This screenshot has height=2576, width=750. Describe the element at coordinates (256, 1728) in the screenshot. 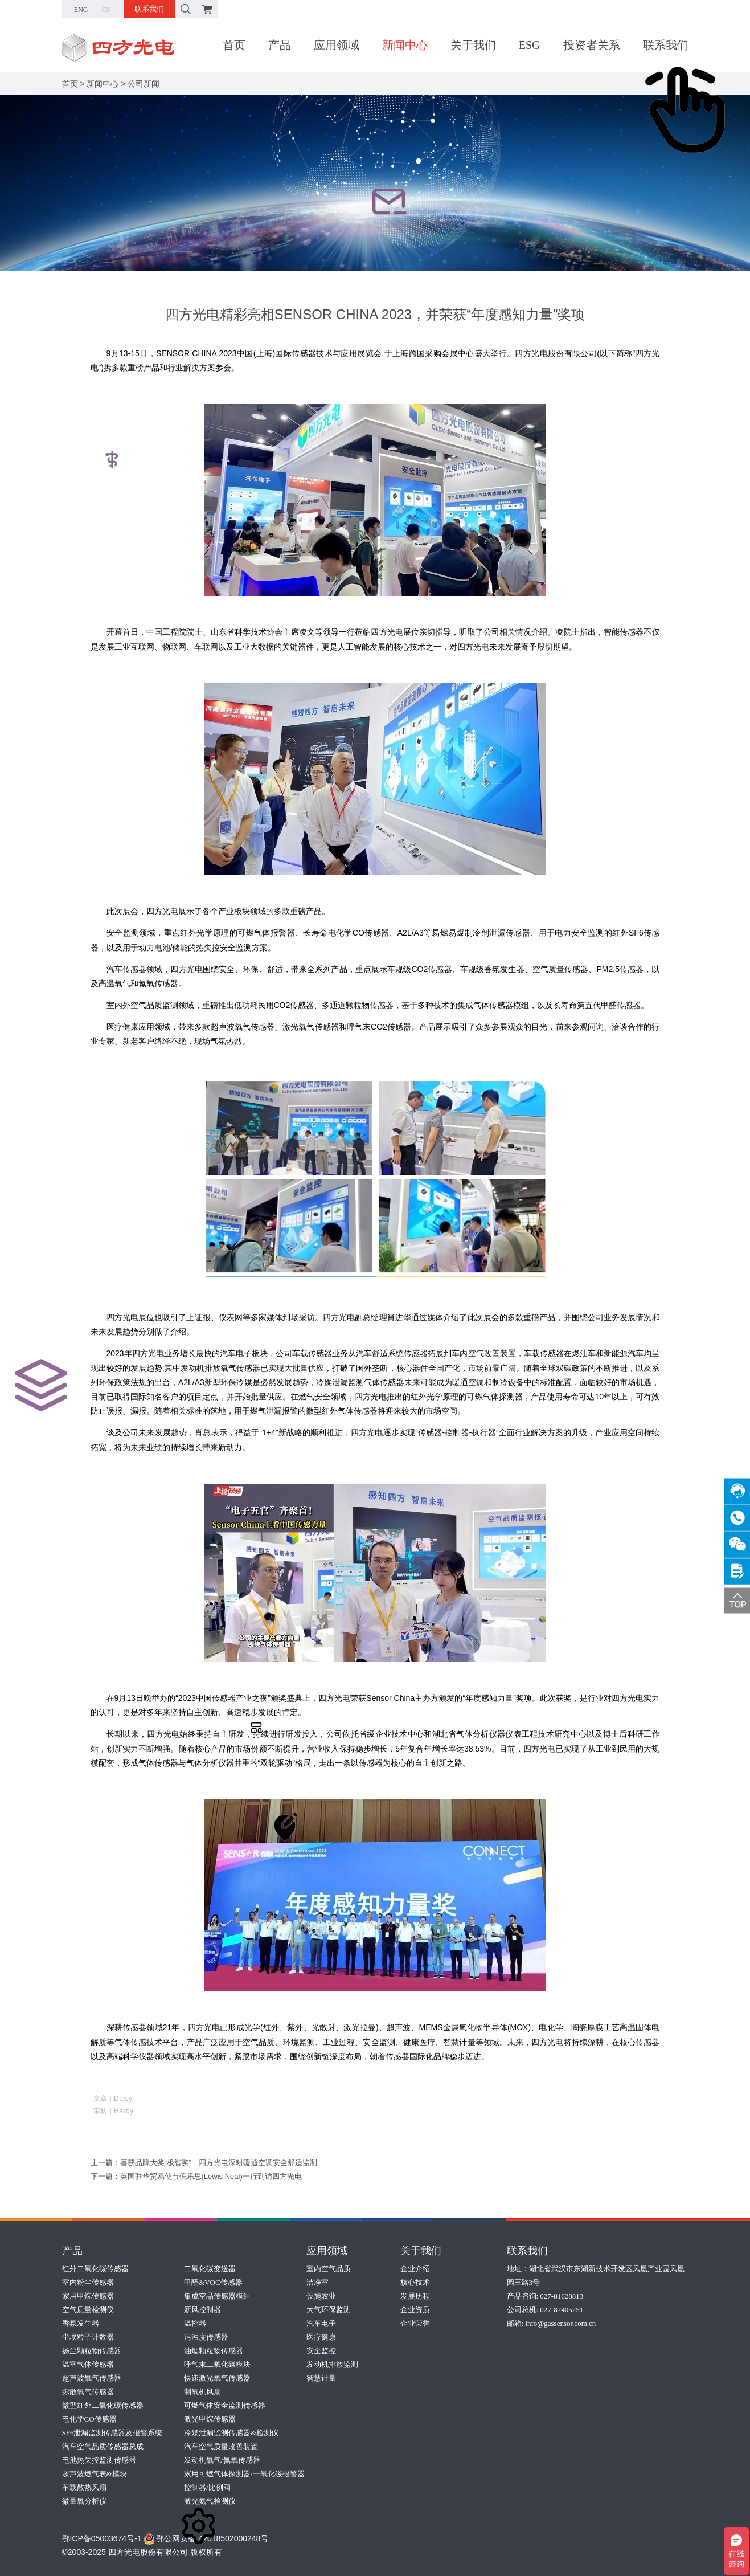

I see `select a page layout template` at that location.